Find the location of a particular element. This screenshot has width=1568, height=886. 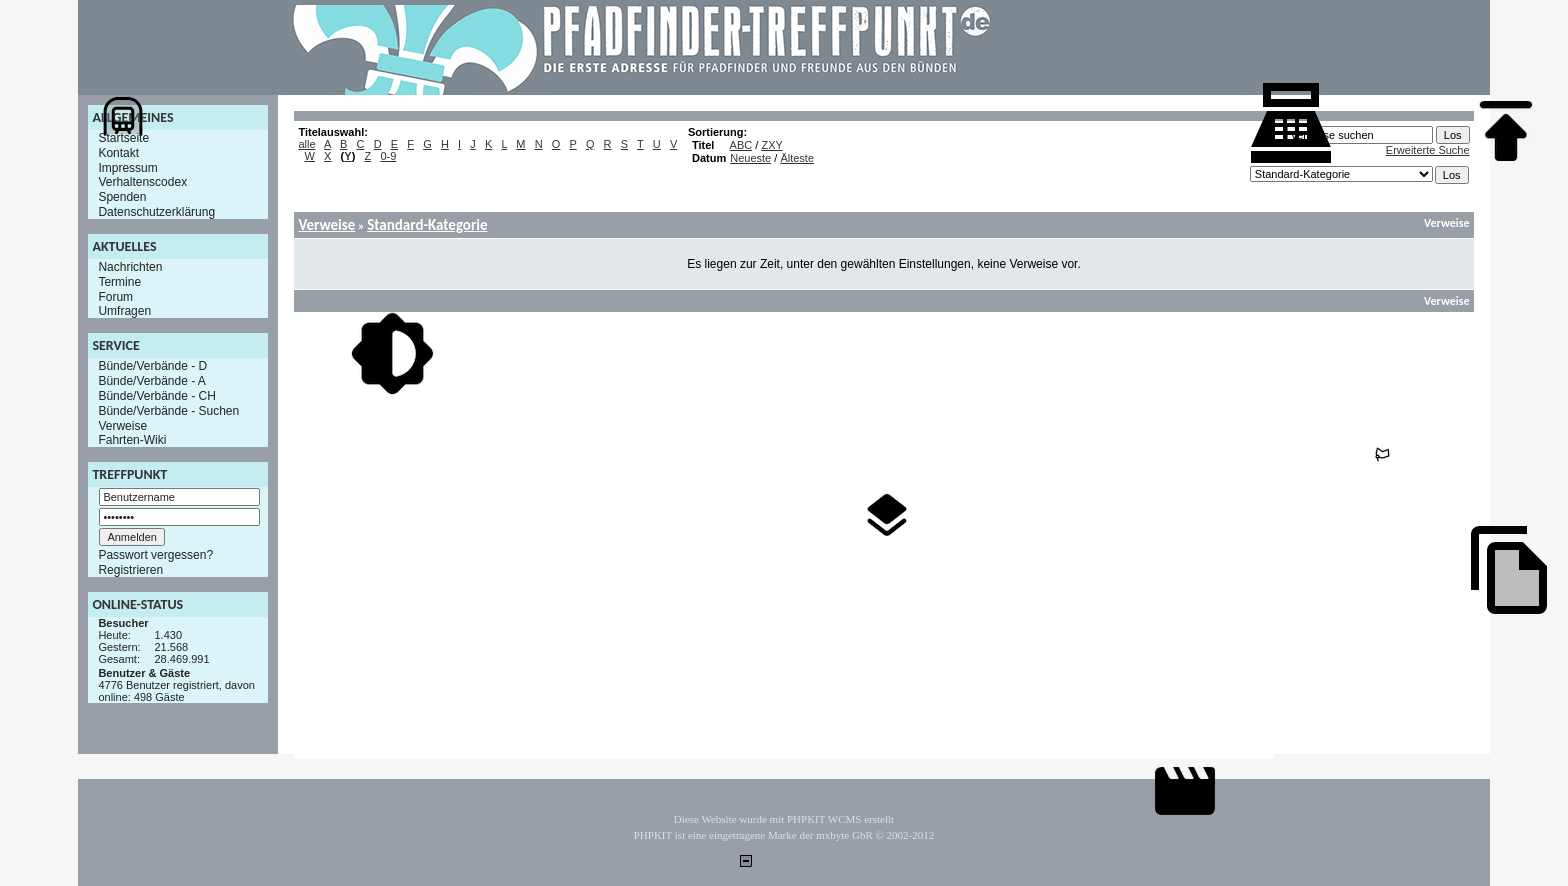

access video or movie content is located at coordinates (1185, 791).